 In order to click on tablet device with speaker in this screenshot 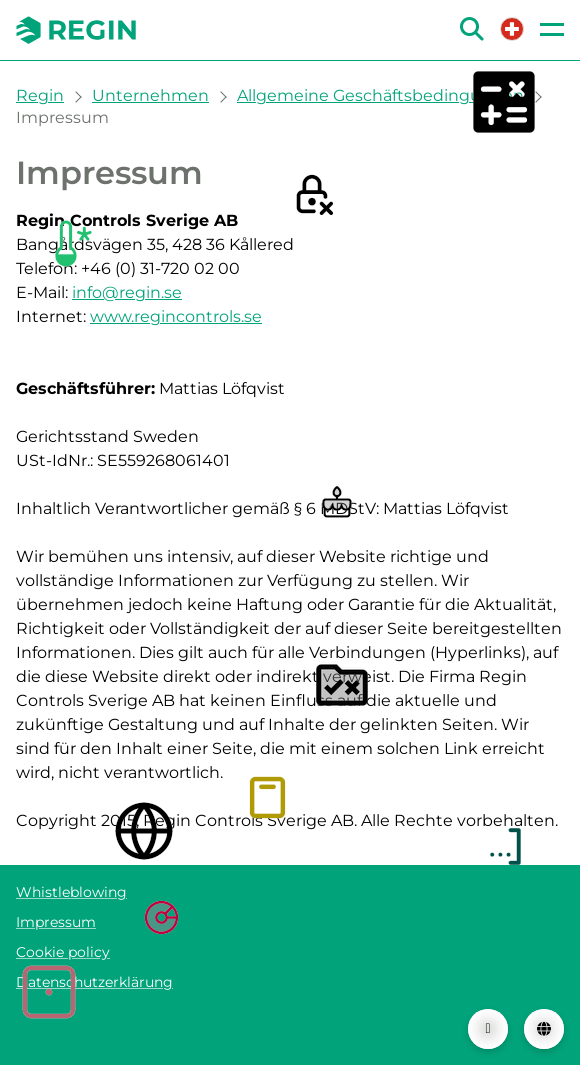, I will do `click(267, 797)`.